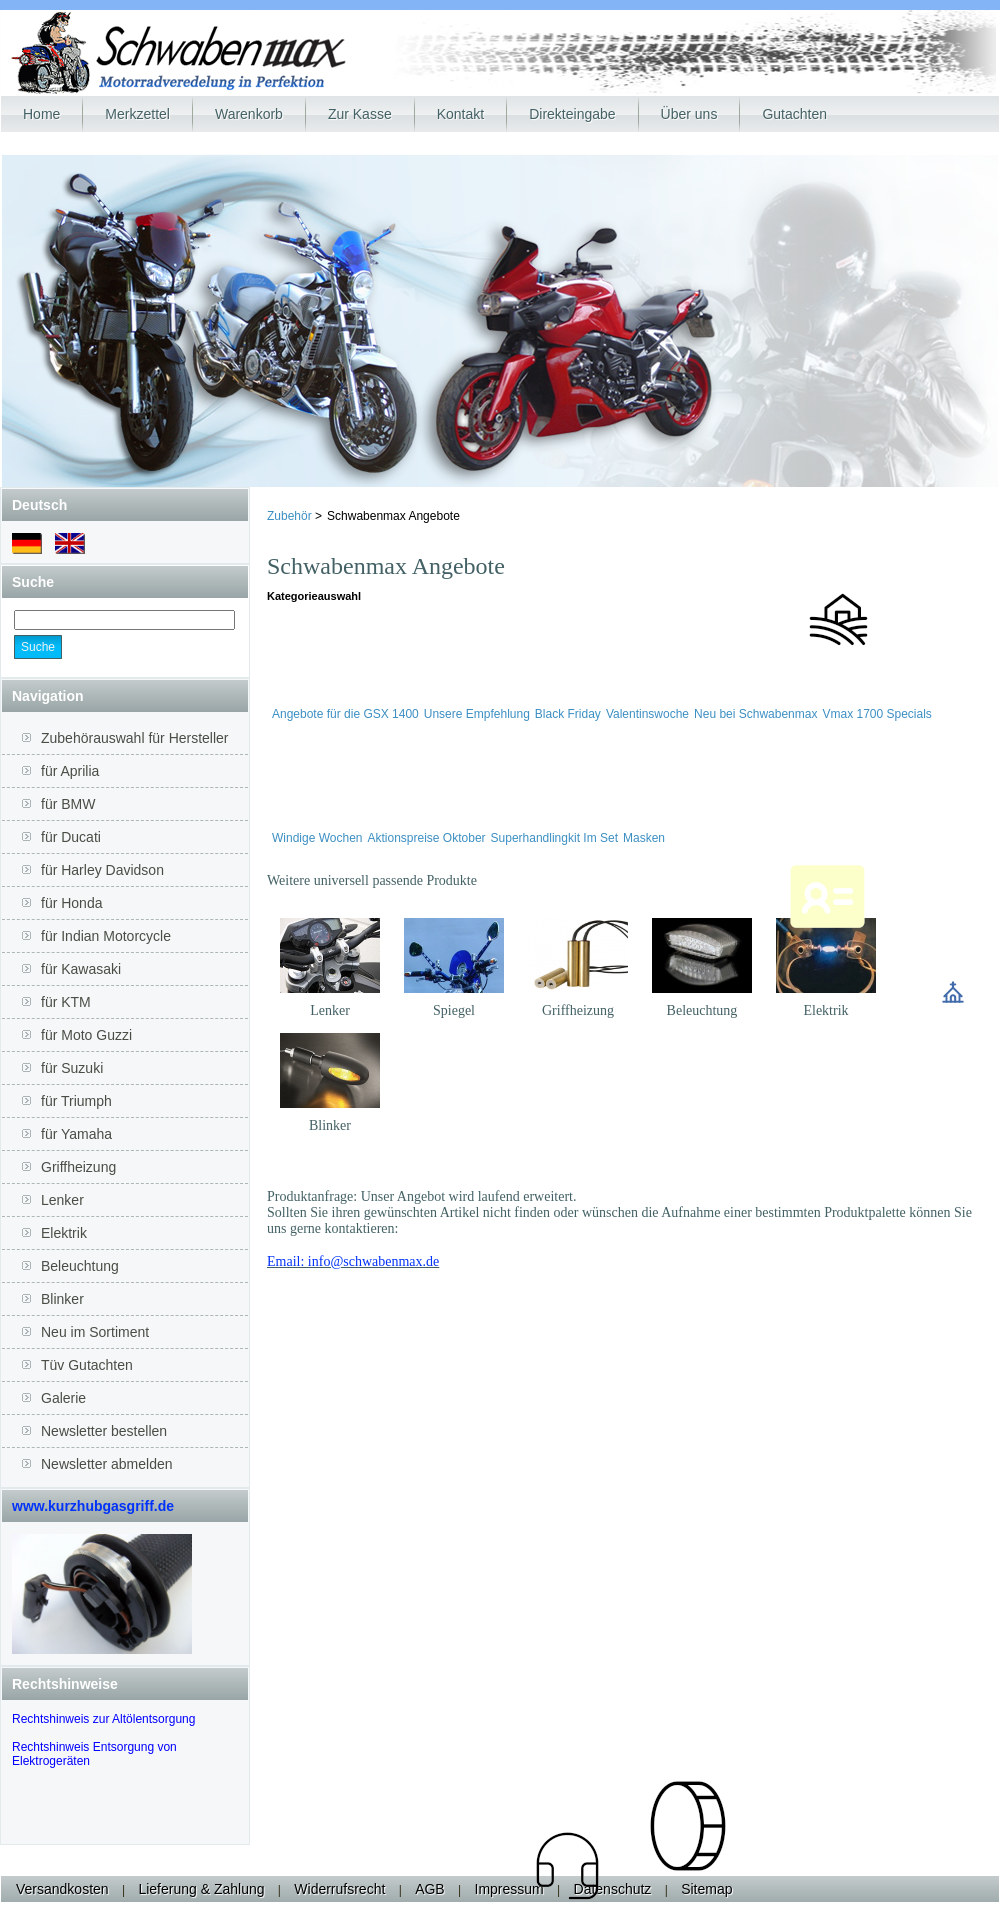 The image size is (1000, 1913). What do you see at coordinates (838, 620) in the screenshot?
I see `access farm or agricultural settings` at bounding box center [838, 620].